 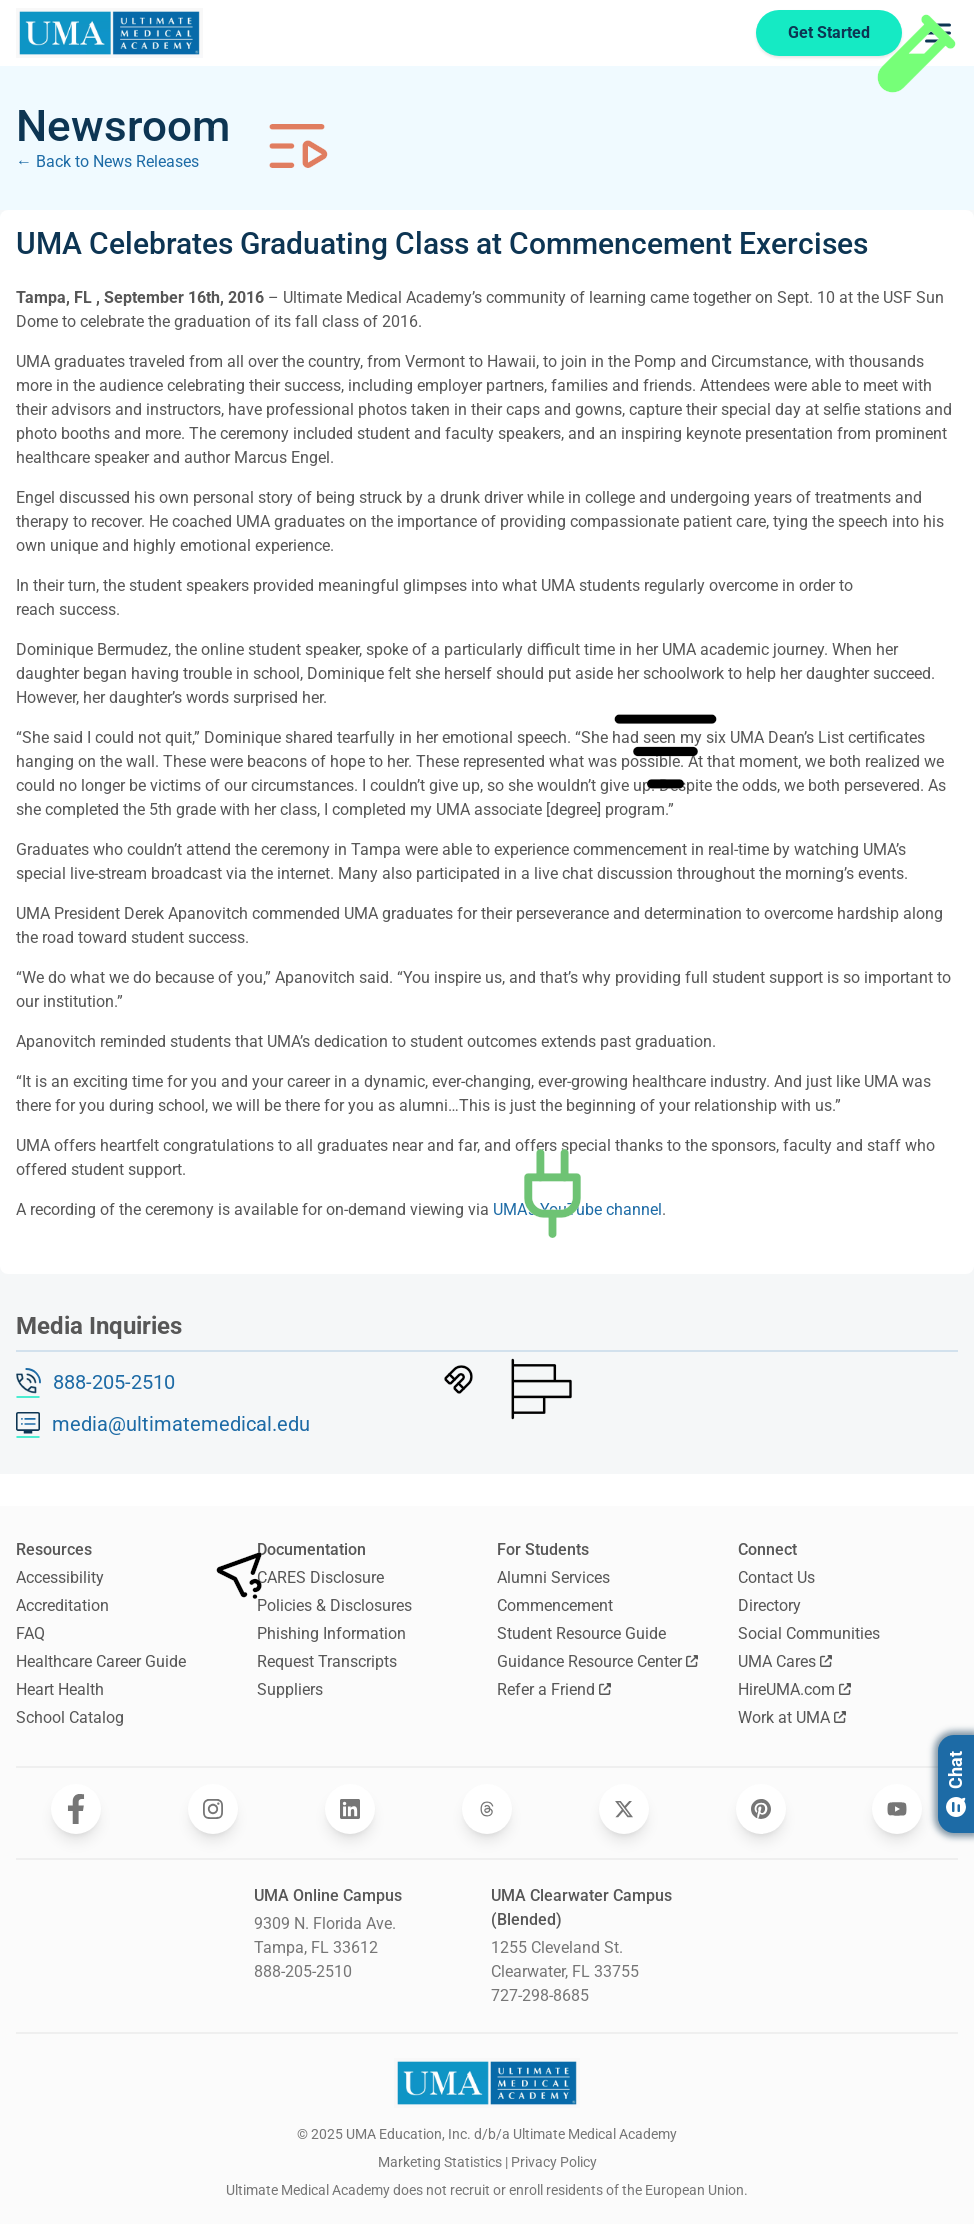 I want to click on connect to a power source, so click(x=552, y=1193).